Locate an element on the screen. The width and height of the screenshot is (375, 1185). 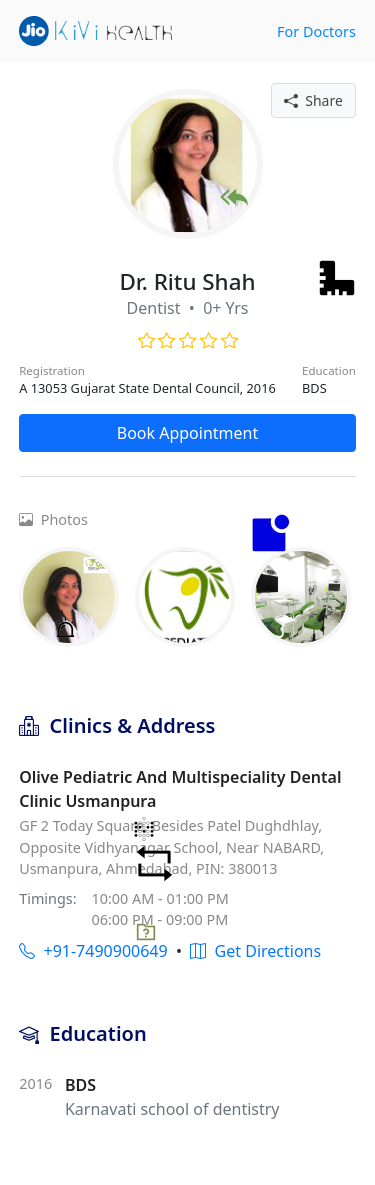
indicates a system warning or alert is located at coordinates (65, 627).